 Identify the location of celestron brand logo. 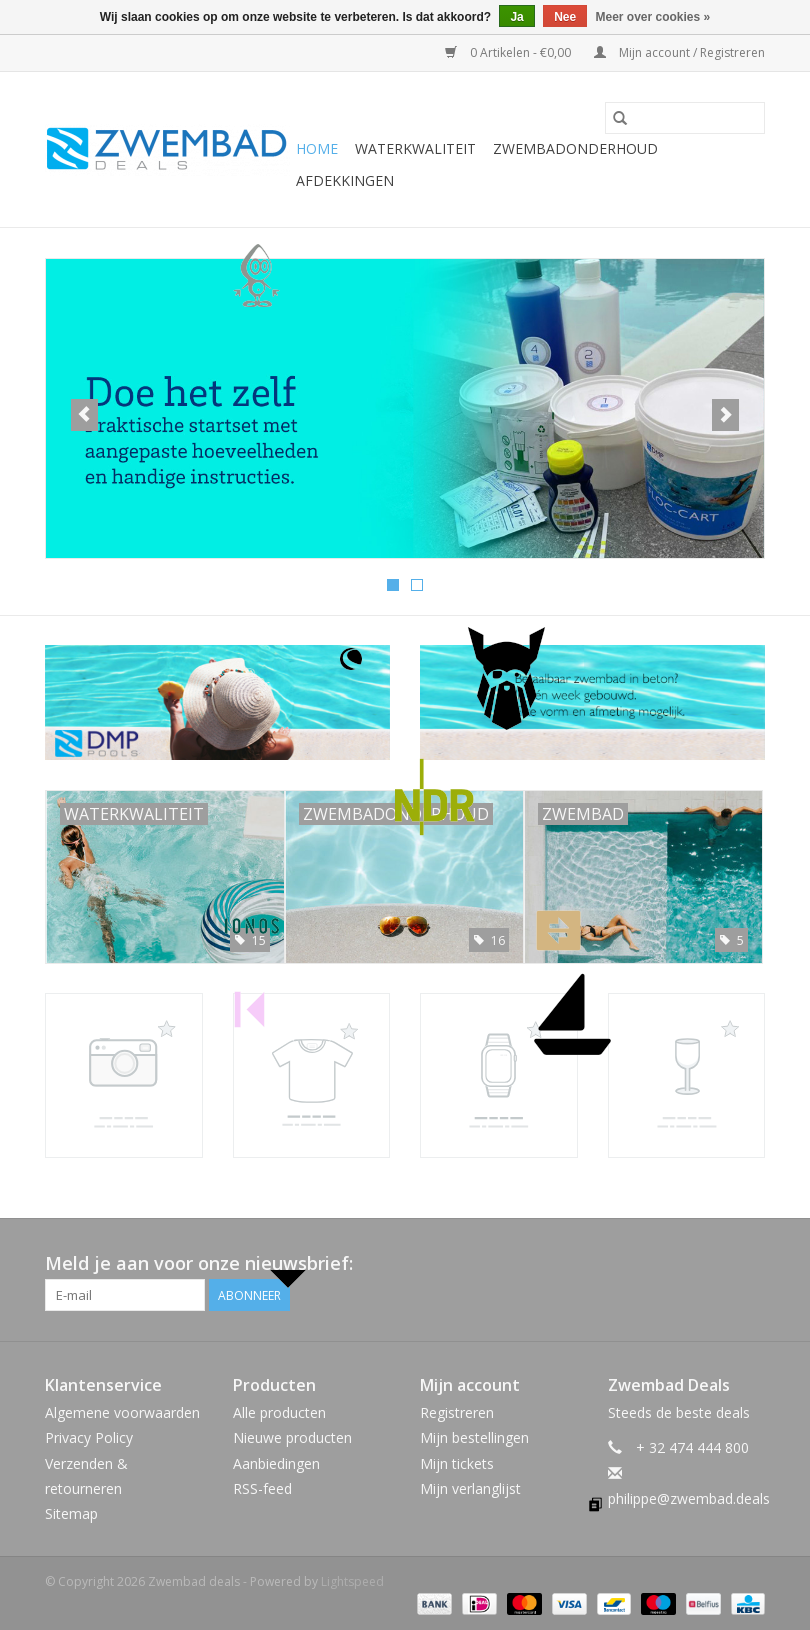
(351, 659).